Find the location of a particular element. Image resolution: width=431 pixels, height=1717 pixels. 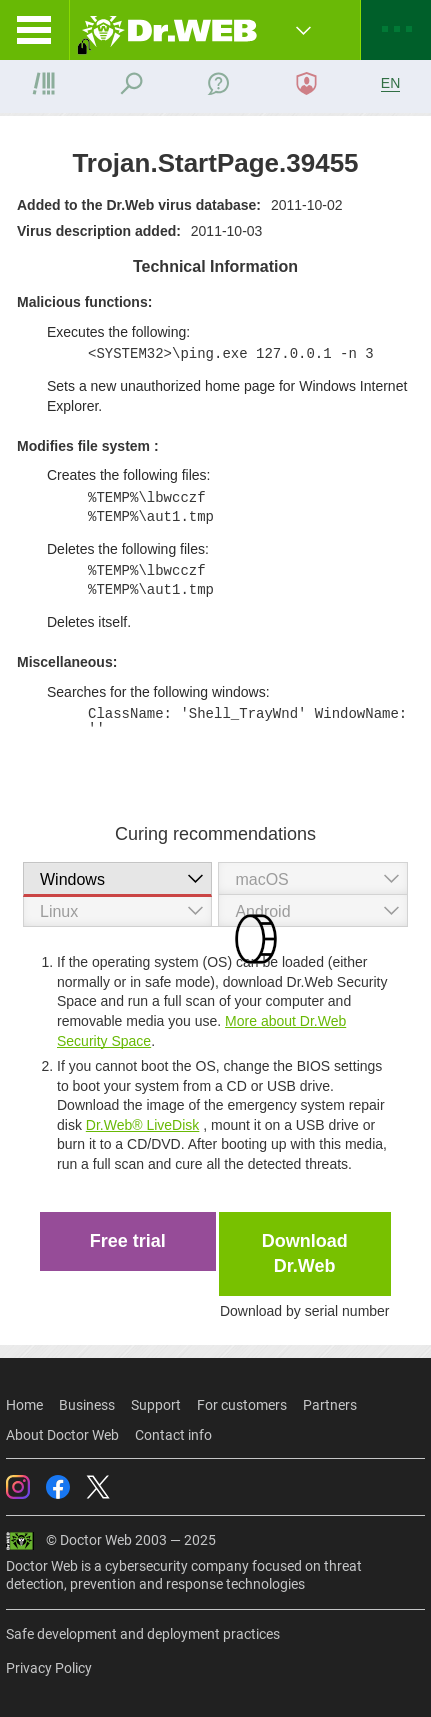

browse tea or hot beverage options is located at coordinates (84, 47).